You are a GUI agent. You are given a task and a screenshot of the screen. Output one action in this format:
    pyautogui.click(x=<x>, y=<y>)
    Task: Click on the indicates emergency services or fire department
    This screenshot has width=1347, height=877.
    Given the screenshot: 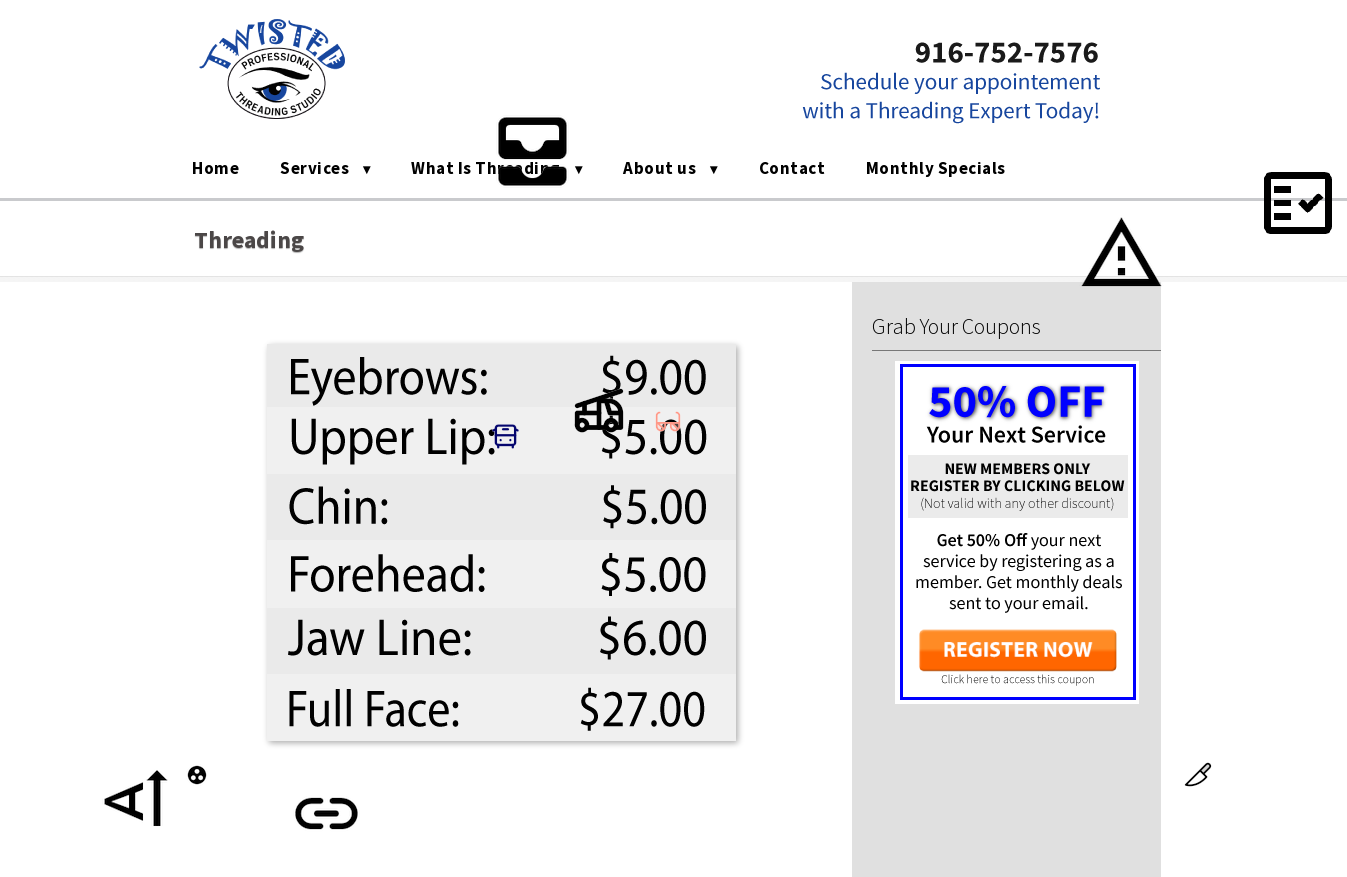 What is the action you would take?
    pyautogui.click(x=599, y=413)
    